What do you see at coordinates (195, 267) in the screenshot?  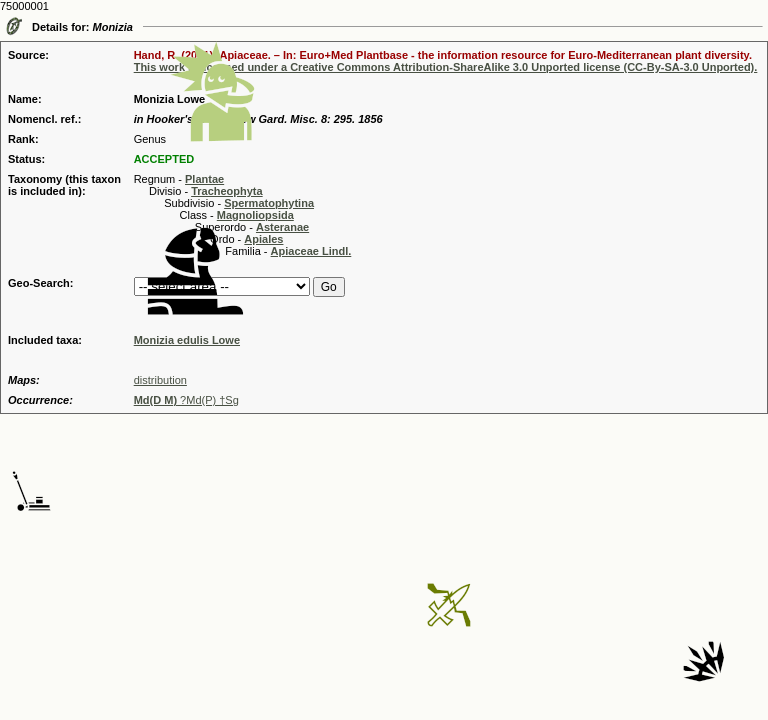 I see `explore ancient Egypt themed content` at bounding box center [195, 267].